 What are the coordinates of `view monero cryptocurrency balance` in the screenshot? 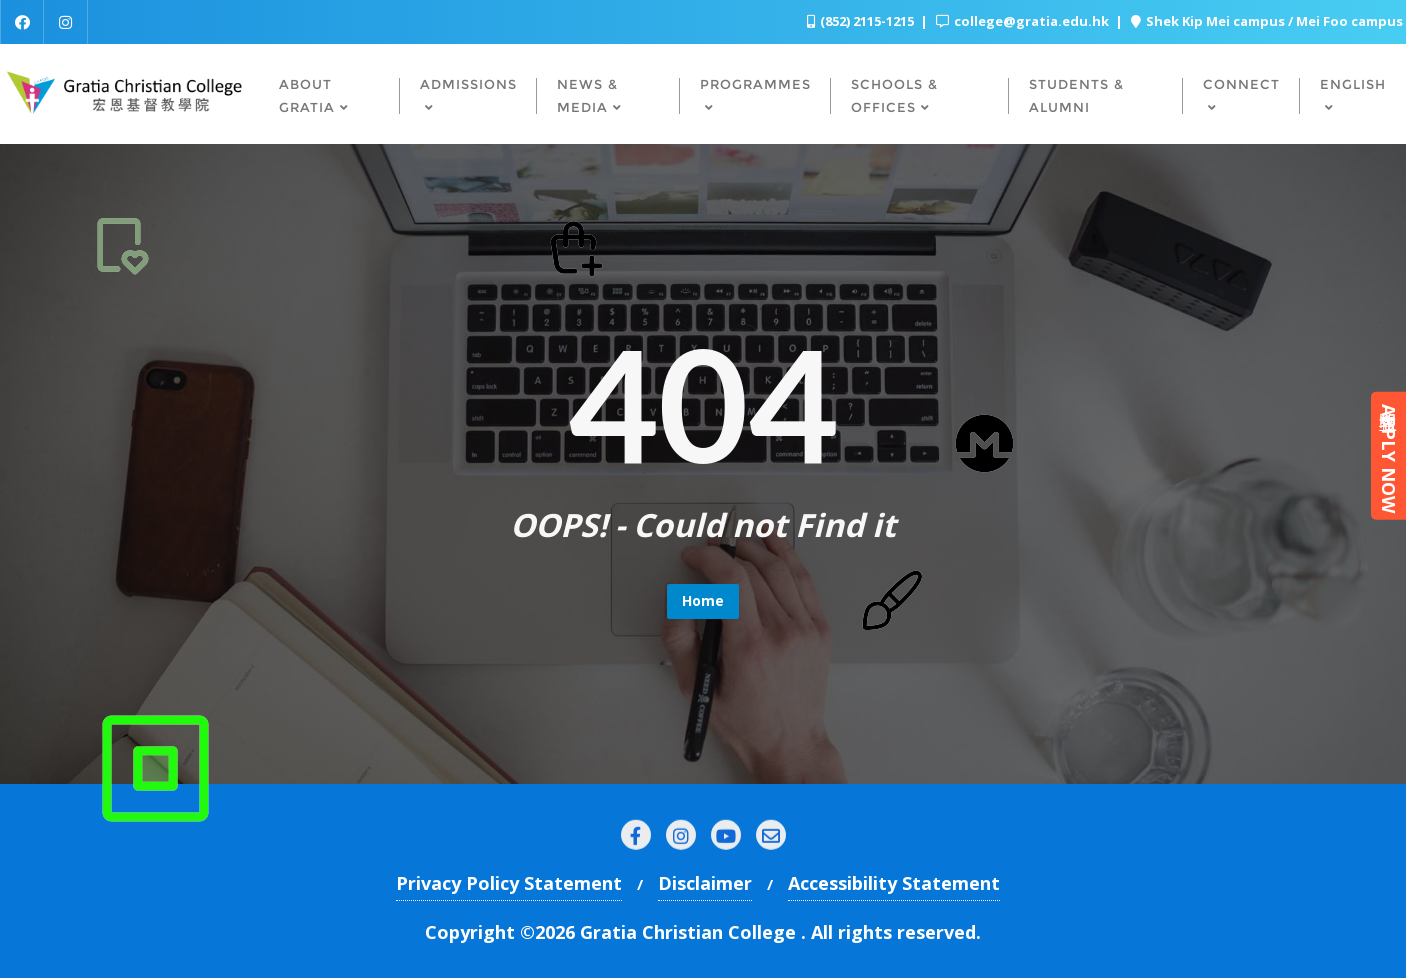 It's located at (984, 443).